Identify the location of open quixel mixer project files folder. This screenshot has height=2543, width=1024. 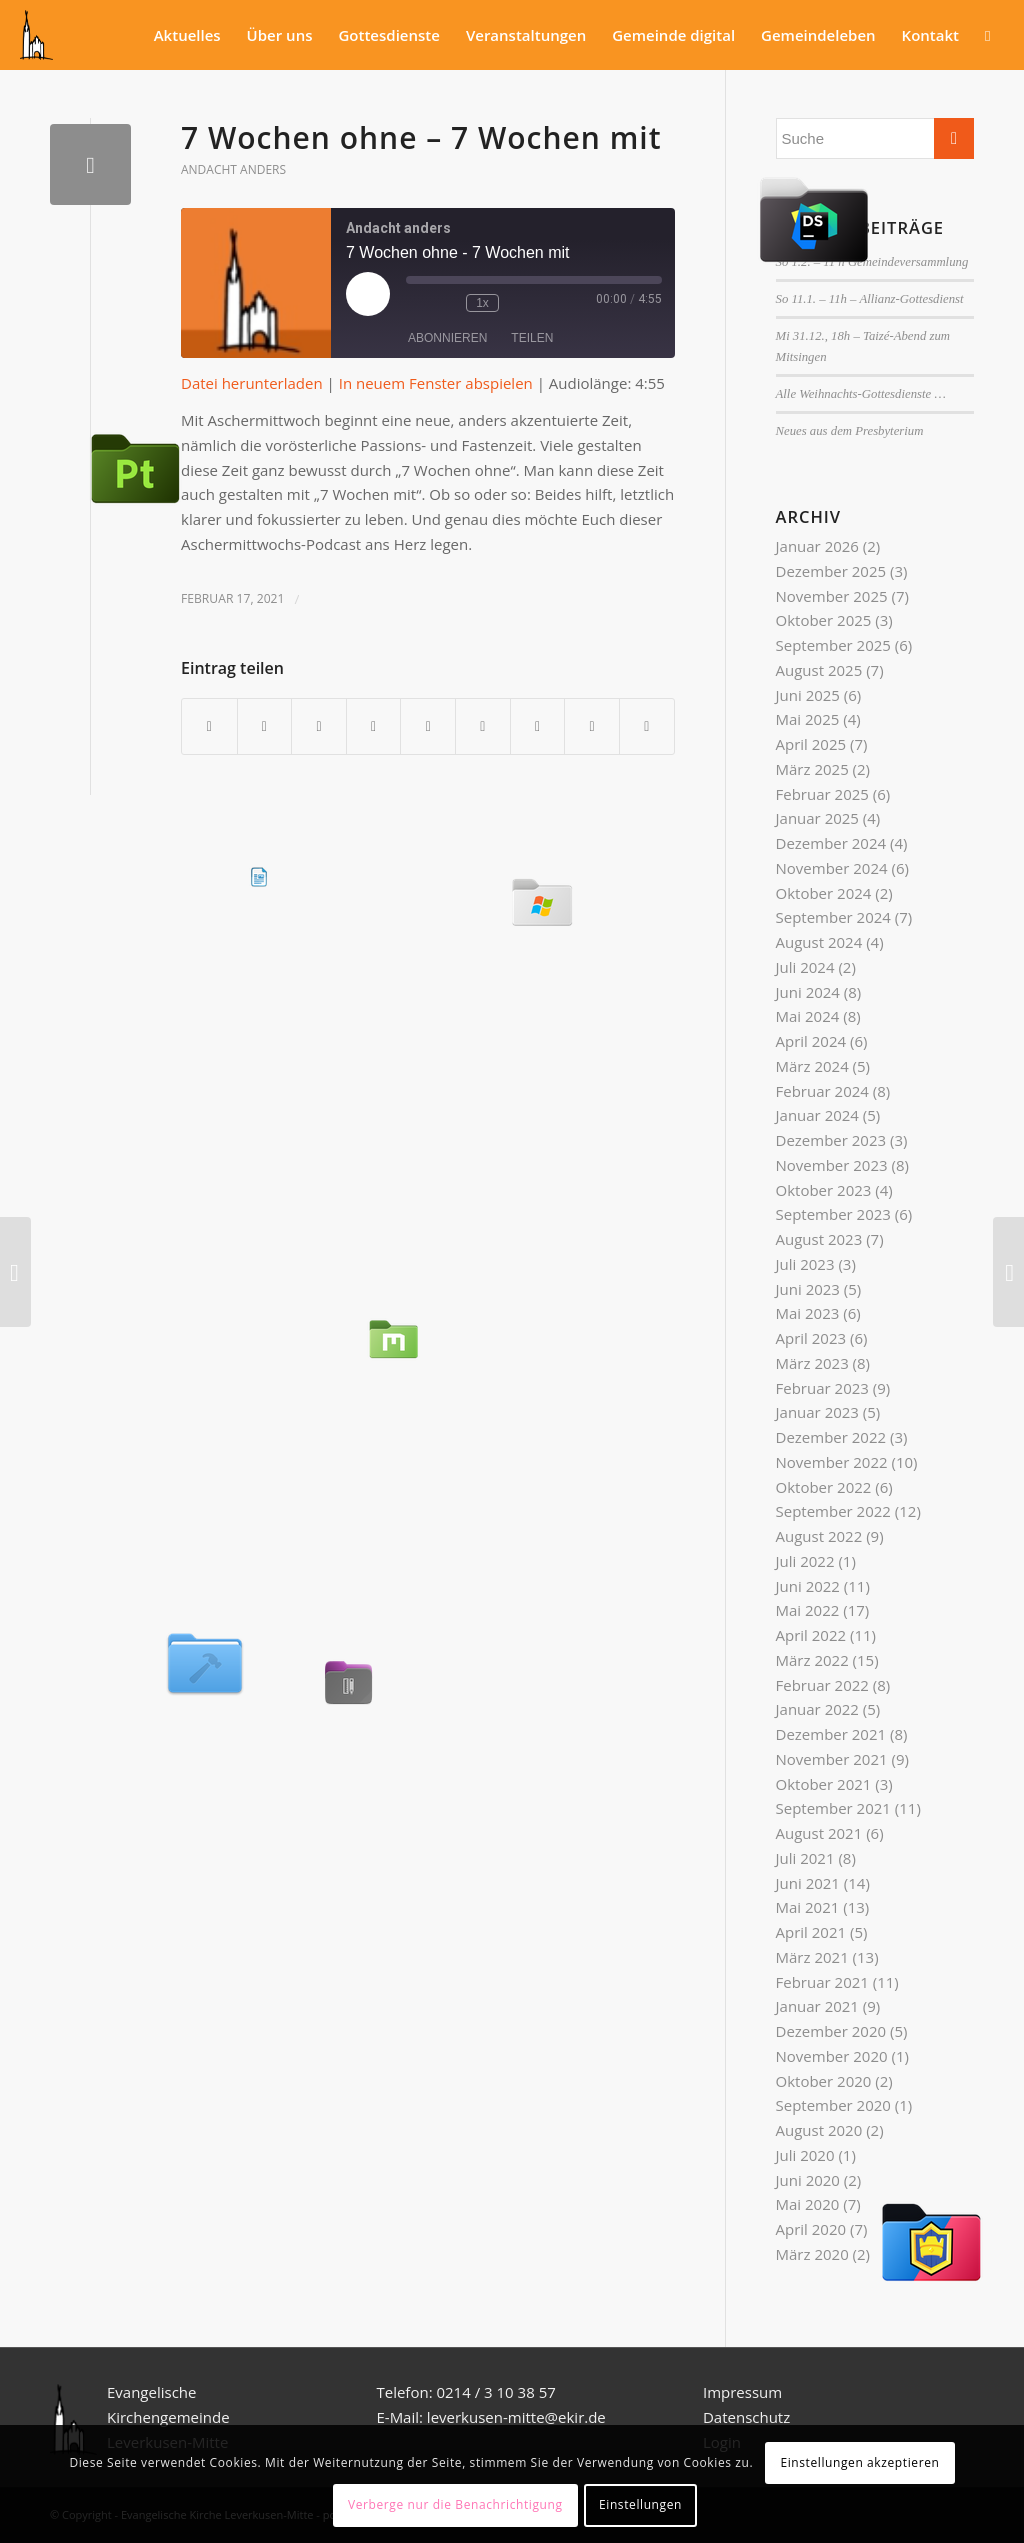
(393, 1340).